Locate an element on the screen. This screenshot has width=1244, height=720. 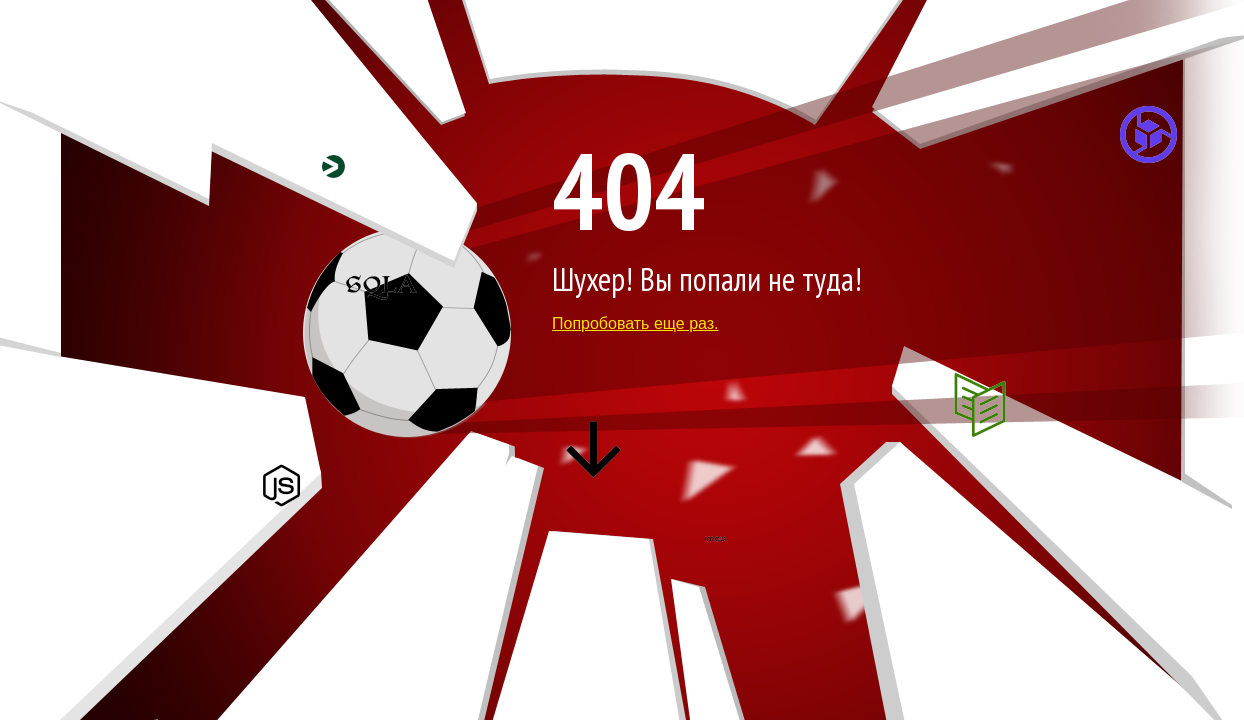
open carrd website builder is located at coordinates (980, 405).